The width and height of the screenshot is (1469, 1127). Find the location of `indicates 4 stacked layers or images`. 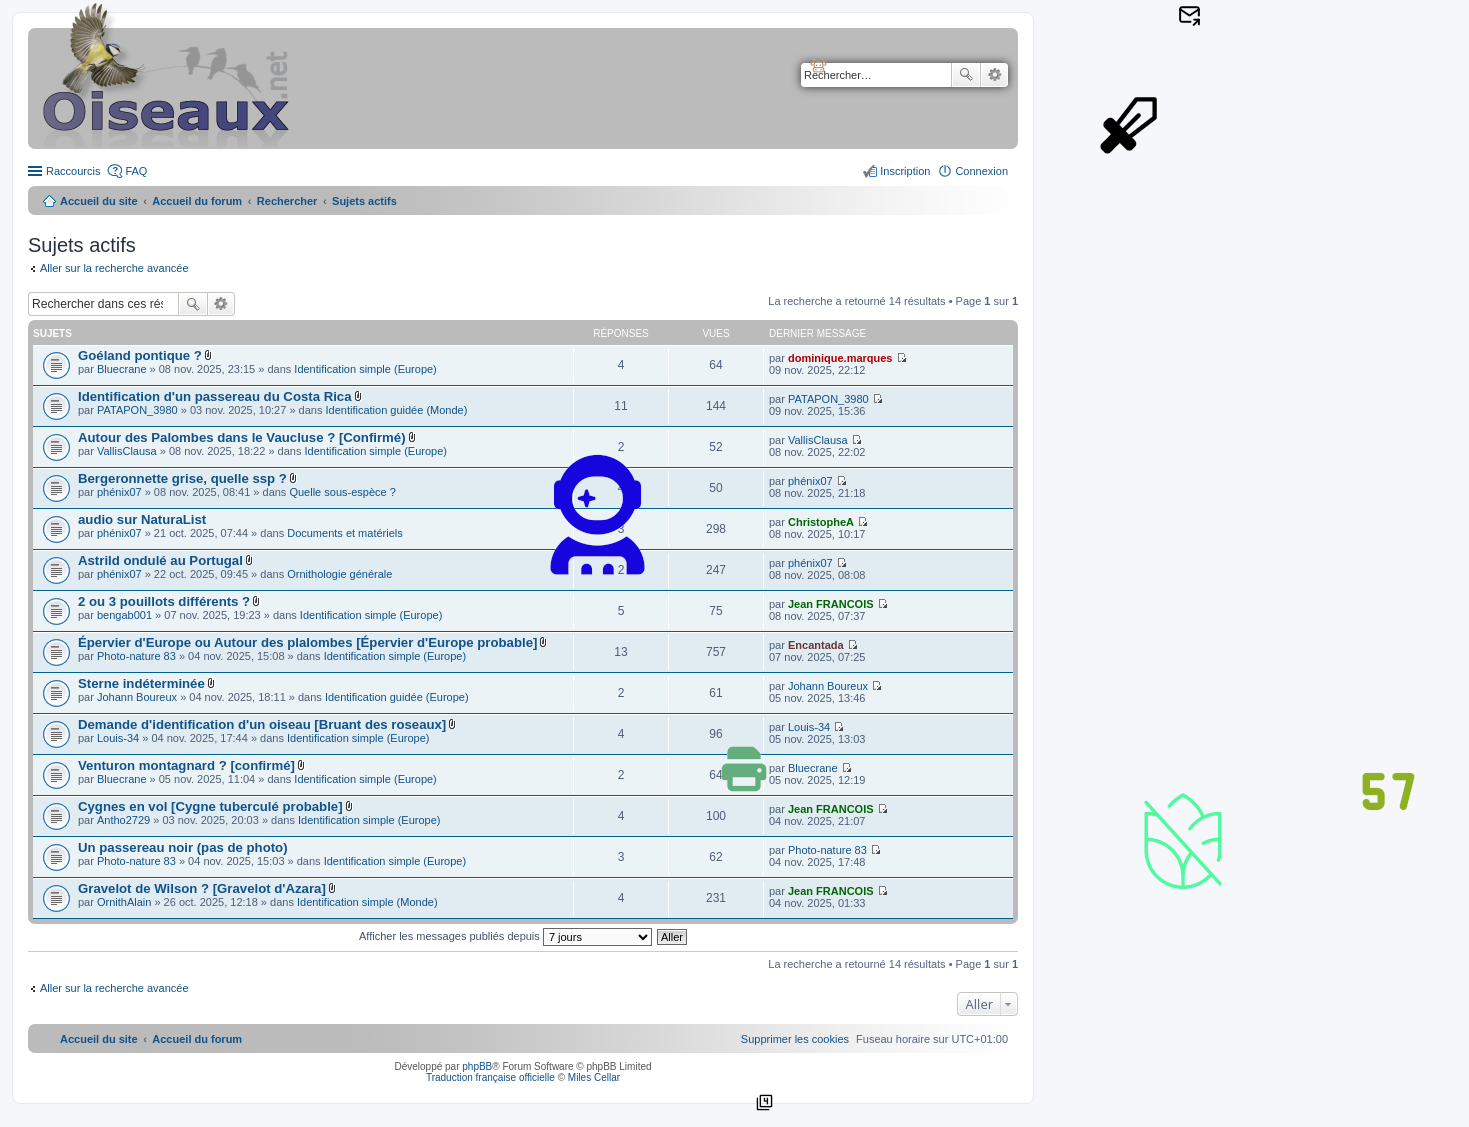

indicates 4 stacked layers or images is located at coordinates (764, 1102).